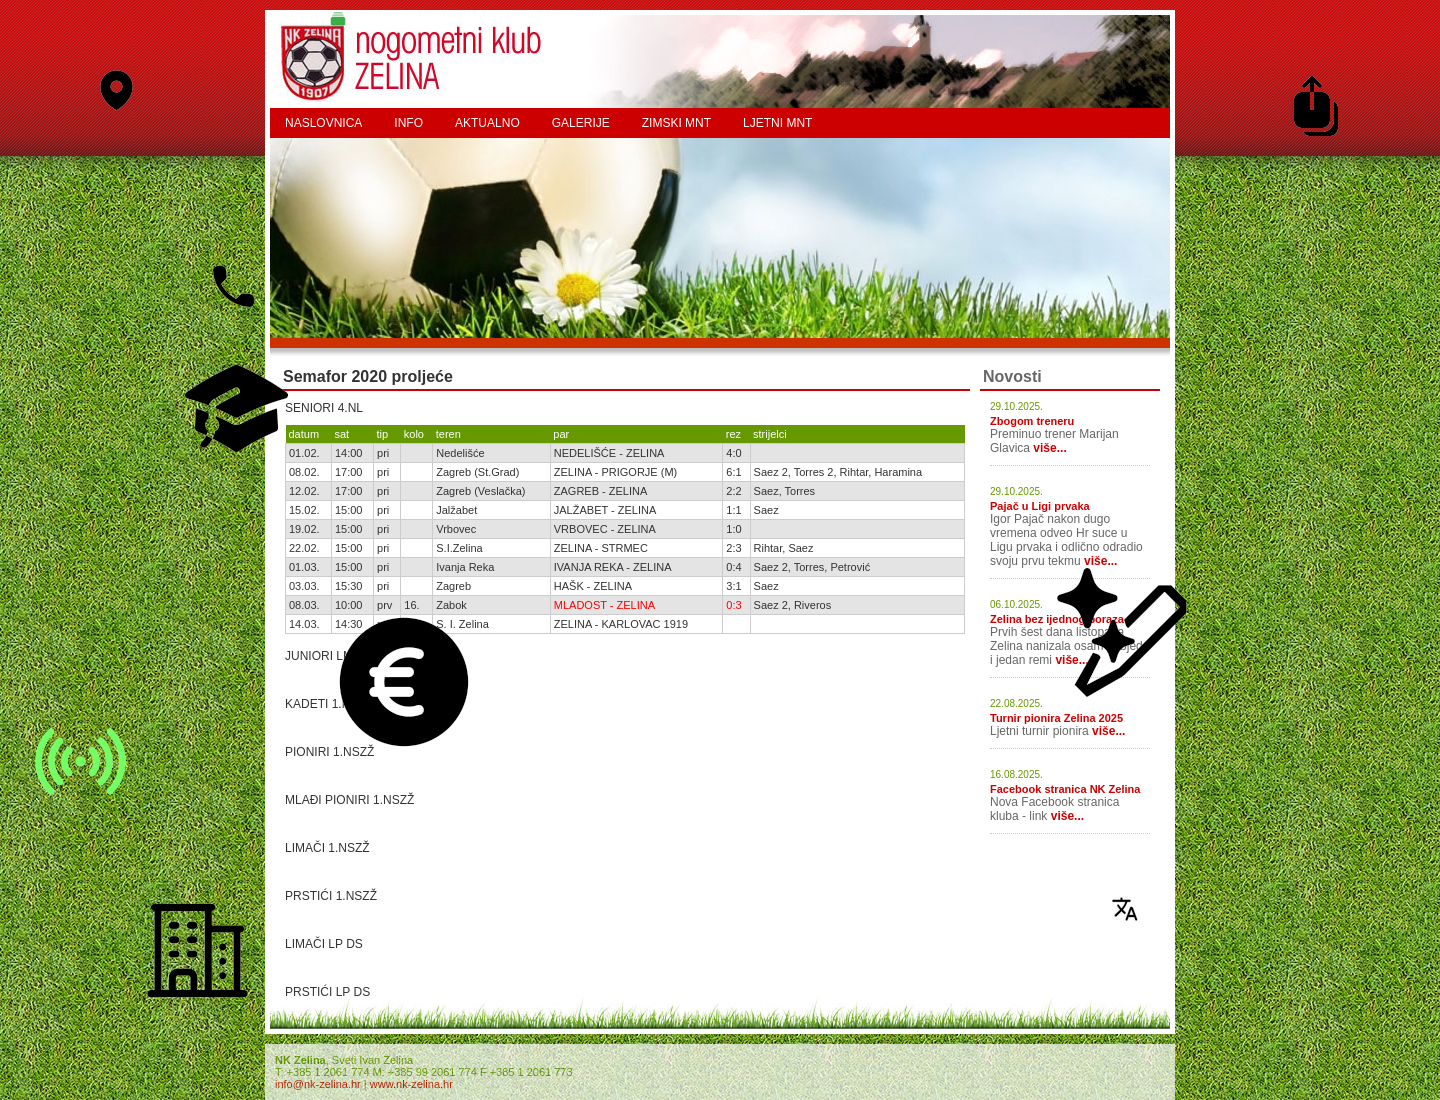 The image size is (1440, 1100). Describe the element at coordinates (80, 761) in the screenshot. I see `indicates wireless signal strength` at that location.